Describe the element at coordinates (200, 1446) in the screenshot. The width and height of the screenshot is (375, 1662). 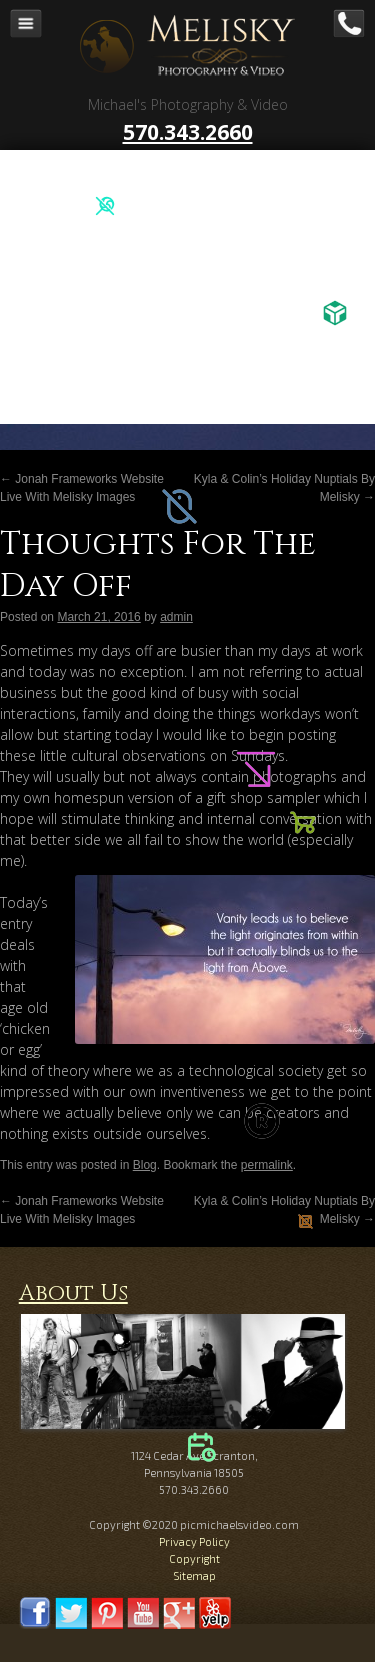
I see `schedule an event with a specific time` at that location.